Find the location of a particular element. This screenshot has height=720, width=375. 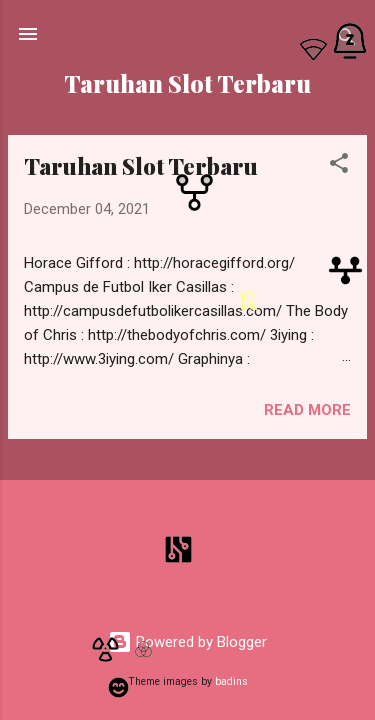

indicates hazardous or radioactive content warning is located at coordinates (105, 648).